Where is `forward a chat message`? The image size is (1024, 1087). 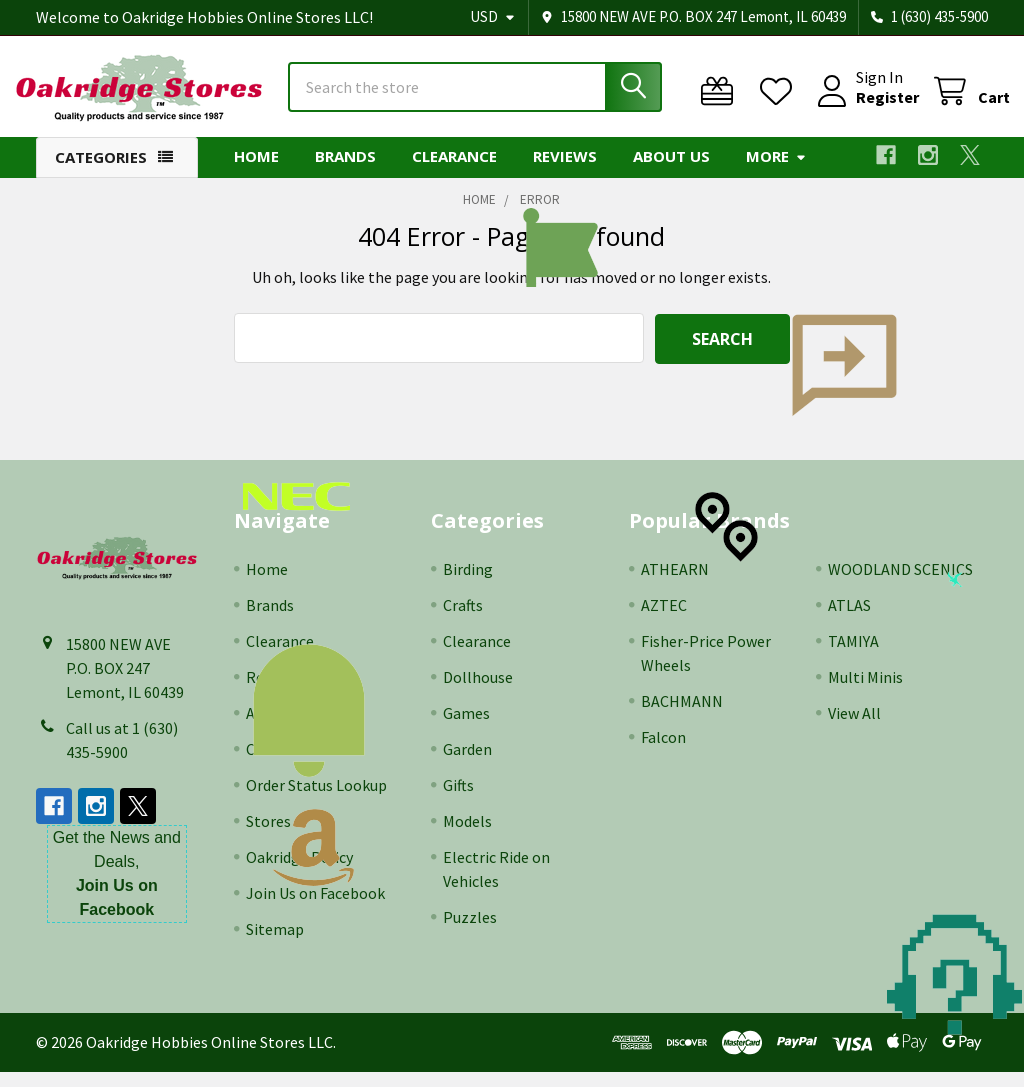 forward a chat message is located at coordinates (844, 361).